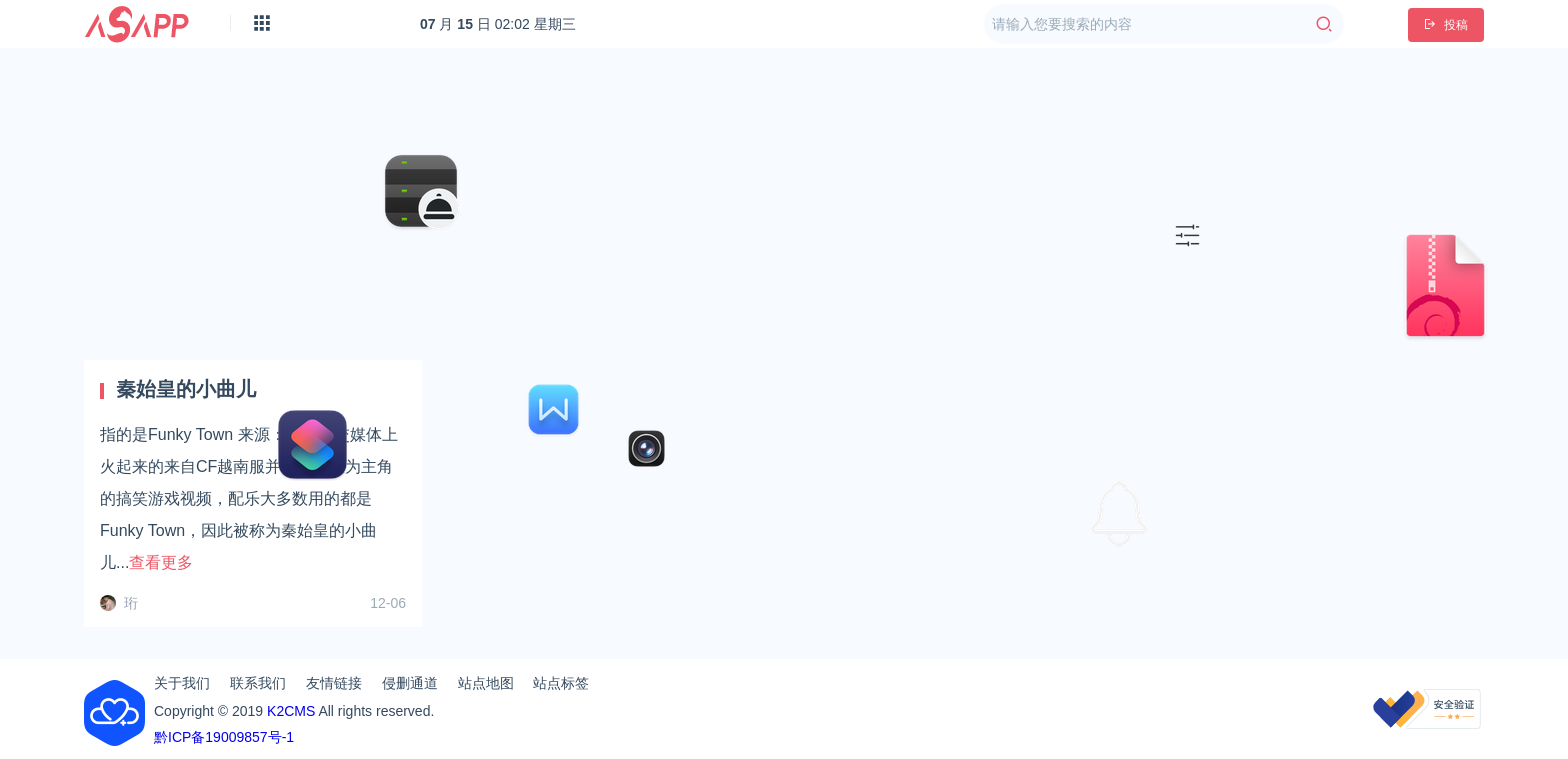 Image resolution: width=1568 pixels, height=759 pixels. What do you see at coordinates (553, 409) in the screenshot?
I see `open wps office application` at bounding box center [553, 409].